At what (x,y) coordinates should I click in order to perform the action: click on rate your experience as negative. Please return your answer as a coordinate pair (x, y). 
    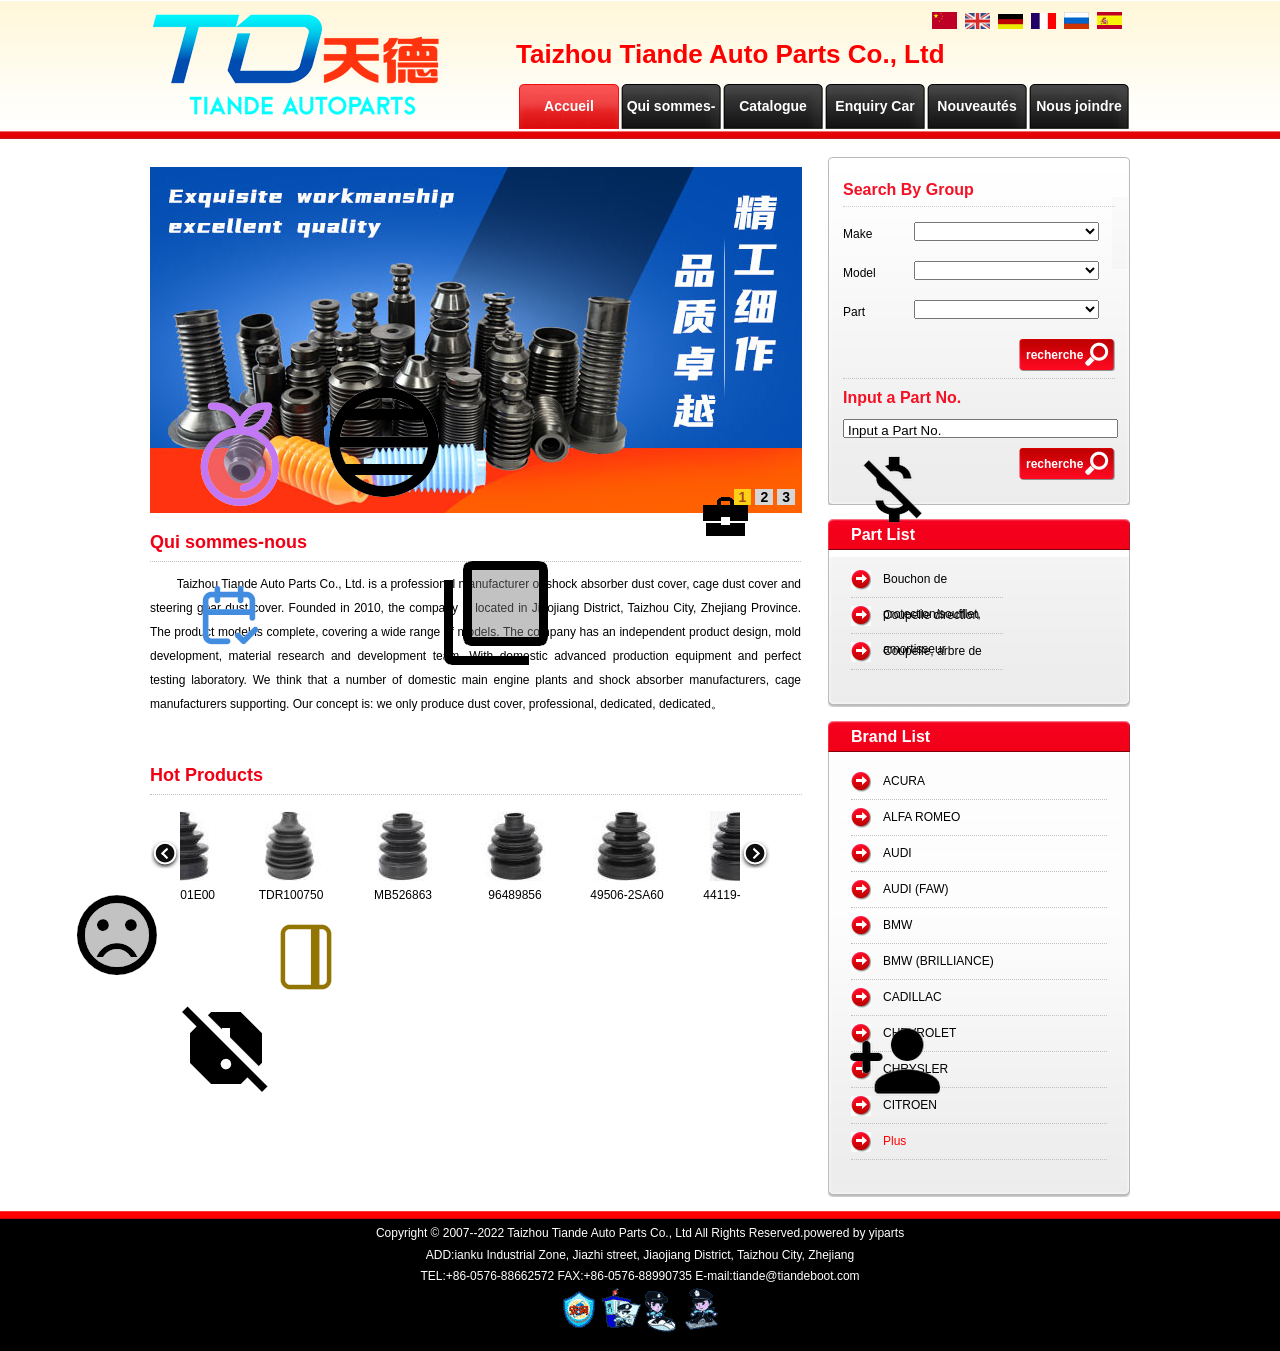
    Looking at the image, I should click on (117, 935).